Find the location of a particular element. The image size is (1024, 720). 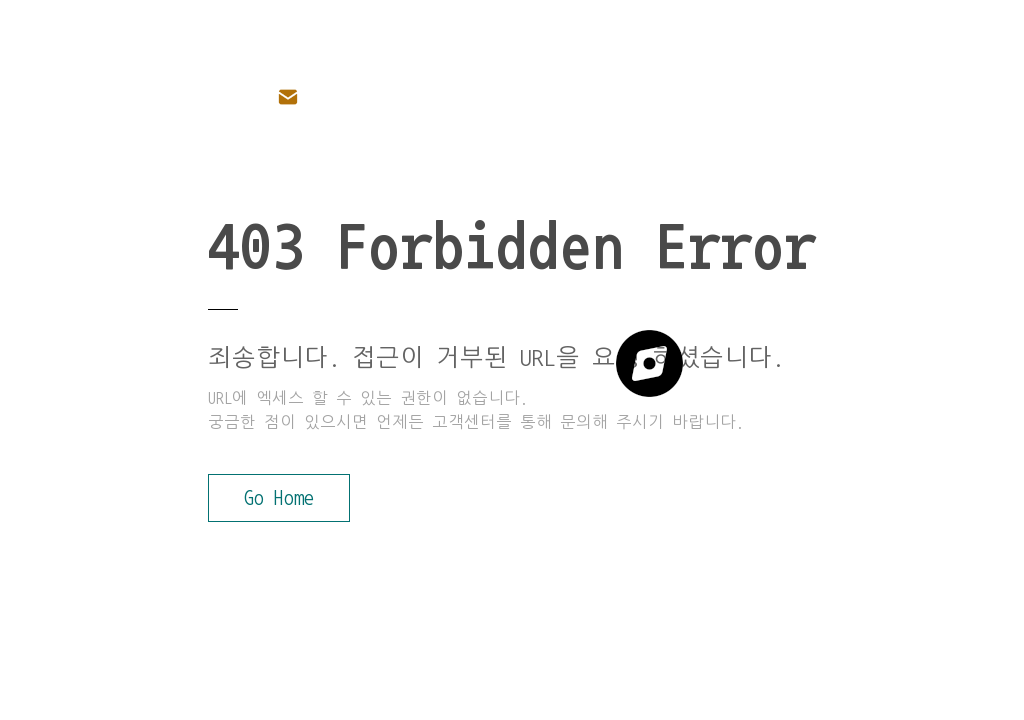

open your inbox or messages is located at coordinates (288, 97).